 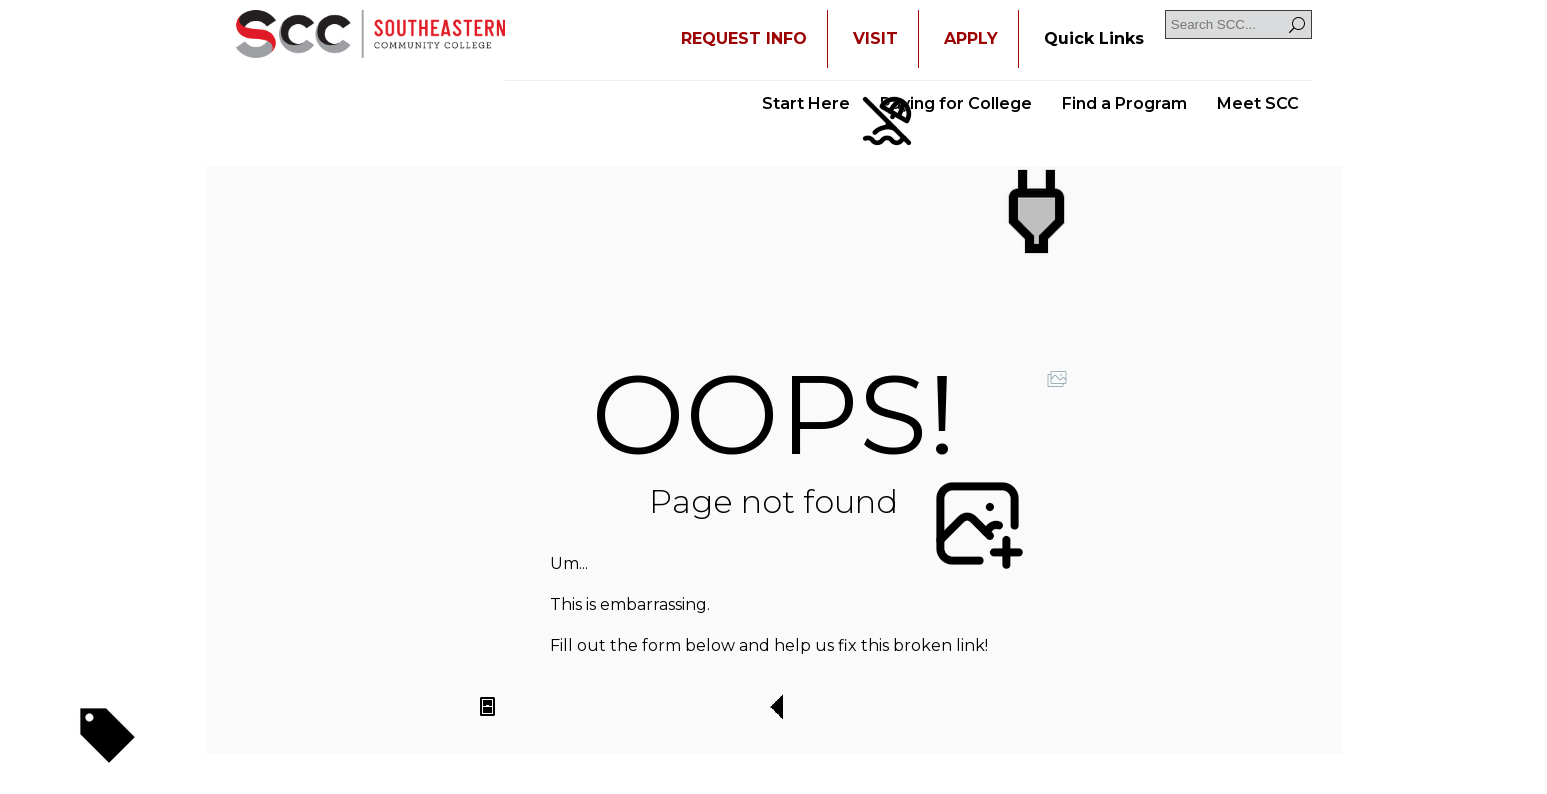 What do you see at coordinates (1057, 379) in the screenshot?
I see `view photo gallery` at bounding box center [1057, 379].